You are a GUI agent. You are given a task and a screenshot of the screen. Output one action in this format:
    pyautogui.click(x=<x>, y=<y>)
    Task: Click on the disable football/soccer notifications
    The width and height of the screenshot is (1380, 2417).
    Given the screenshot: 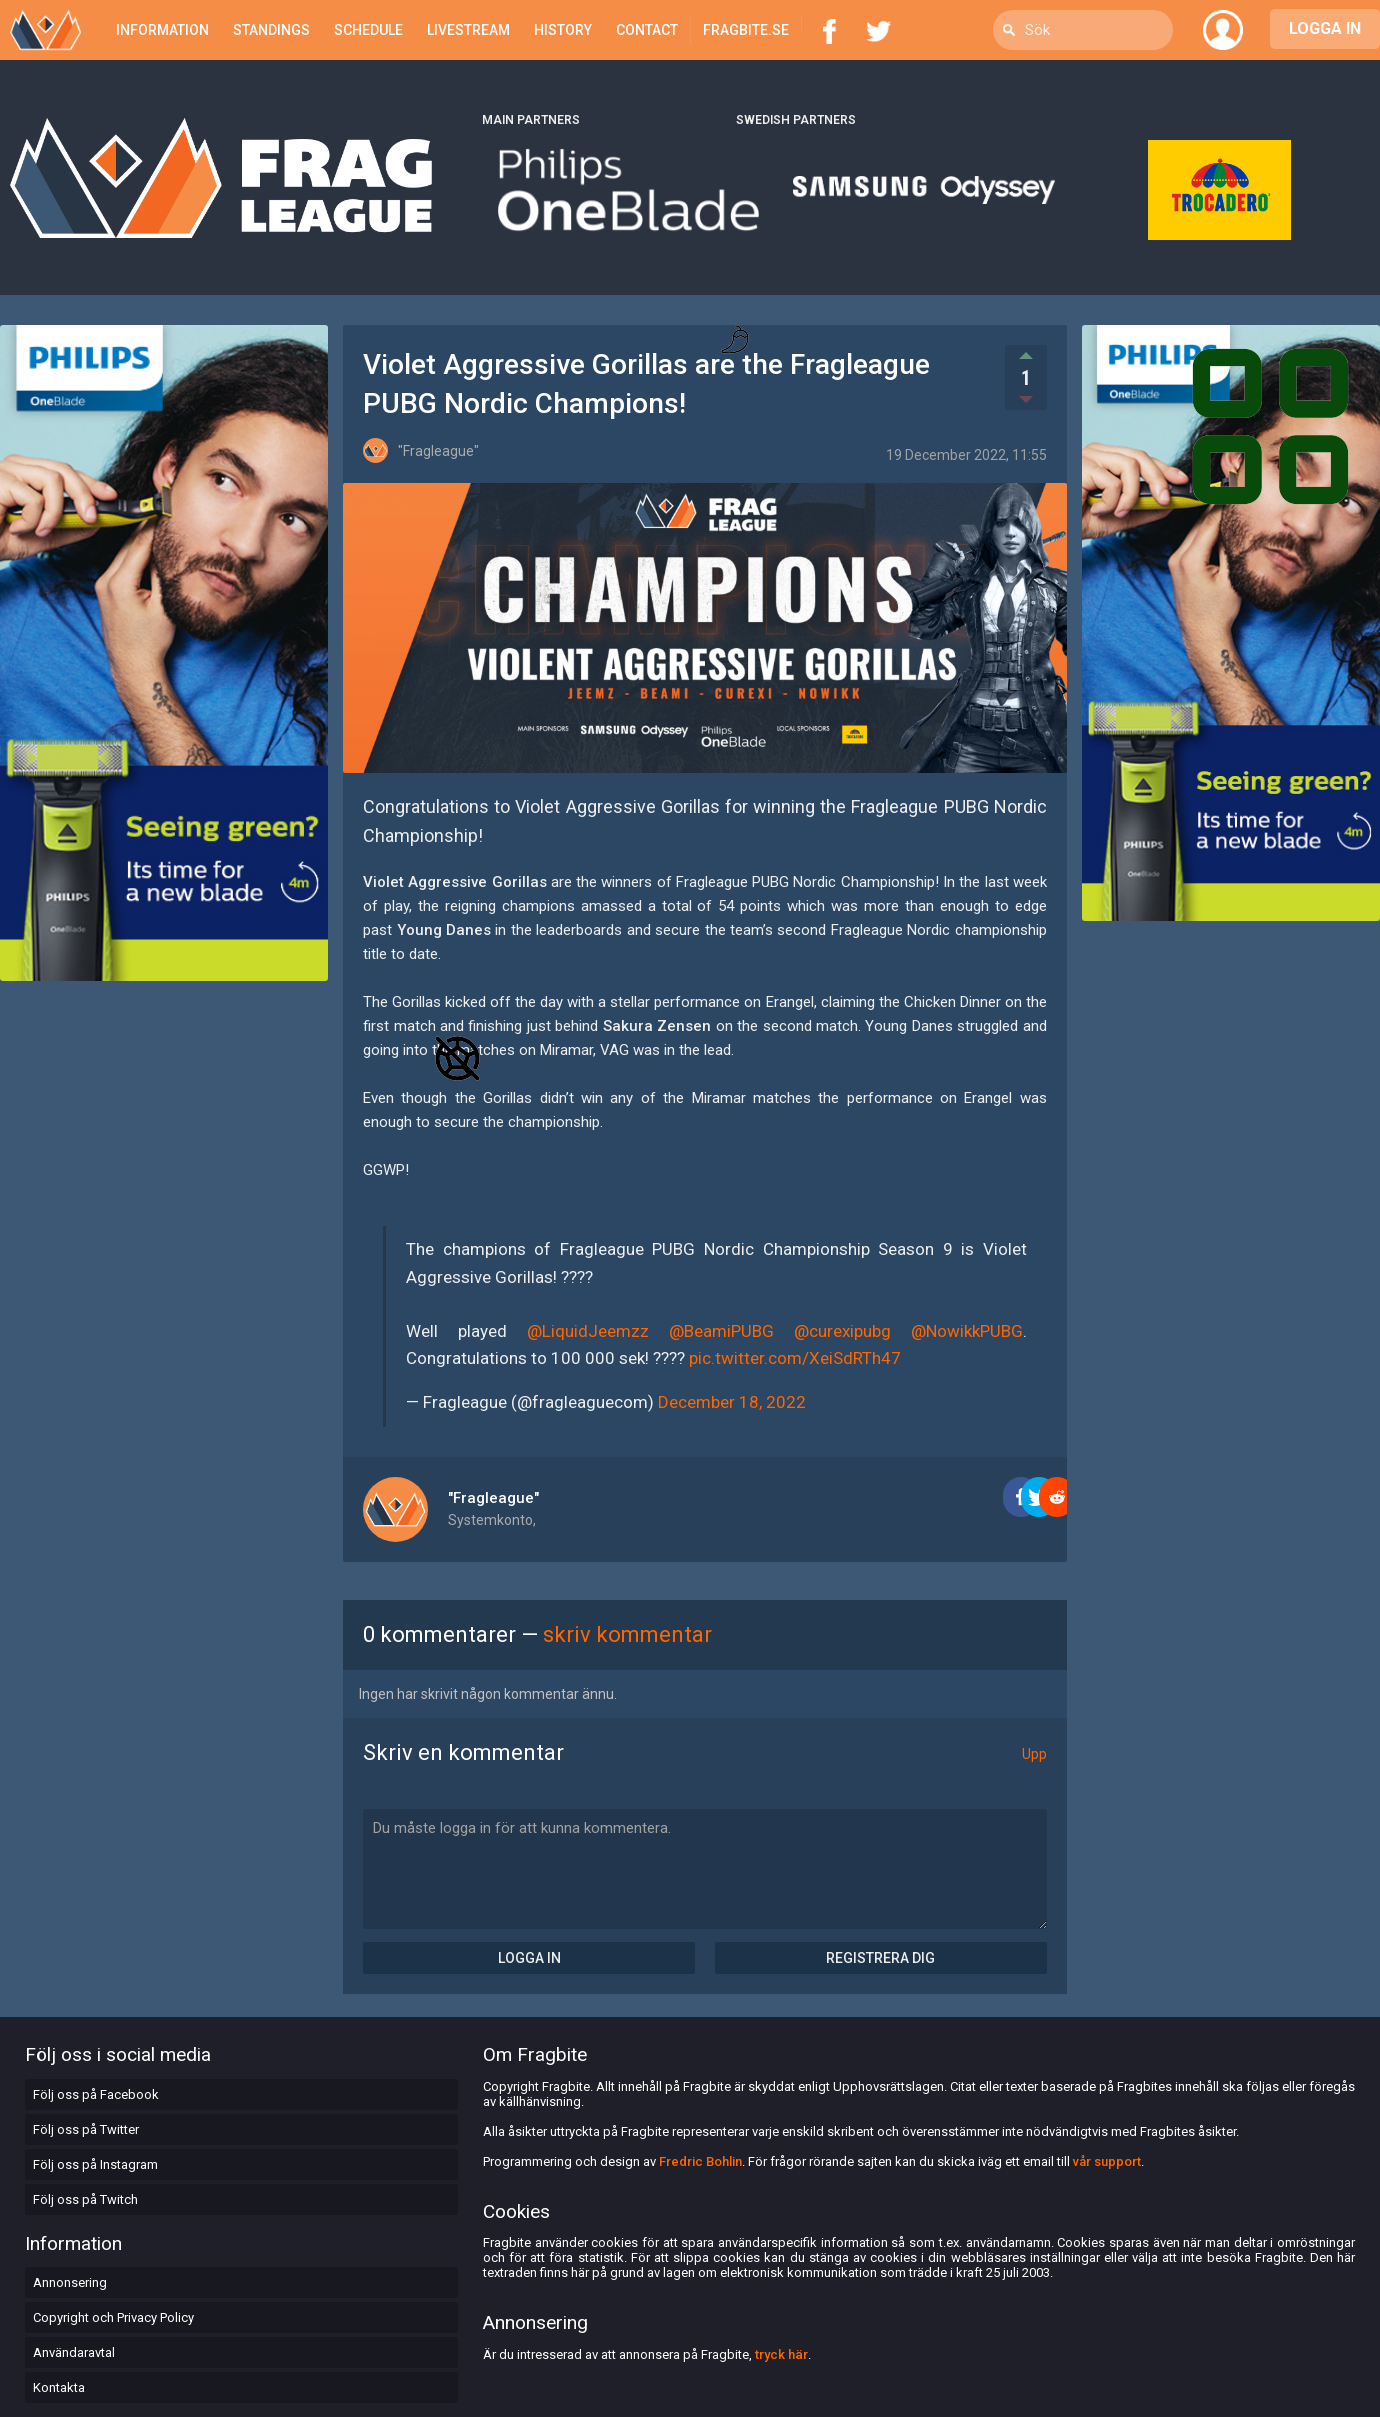 What is the action you would take?
    pyautogui.click(x=457, y=1058)
    